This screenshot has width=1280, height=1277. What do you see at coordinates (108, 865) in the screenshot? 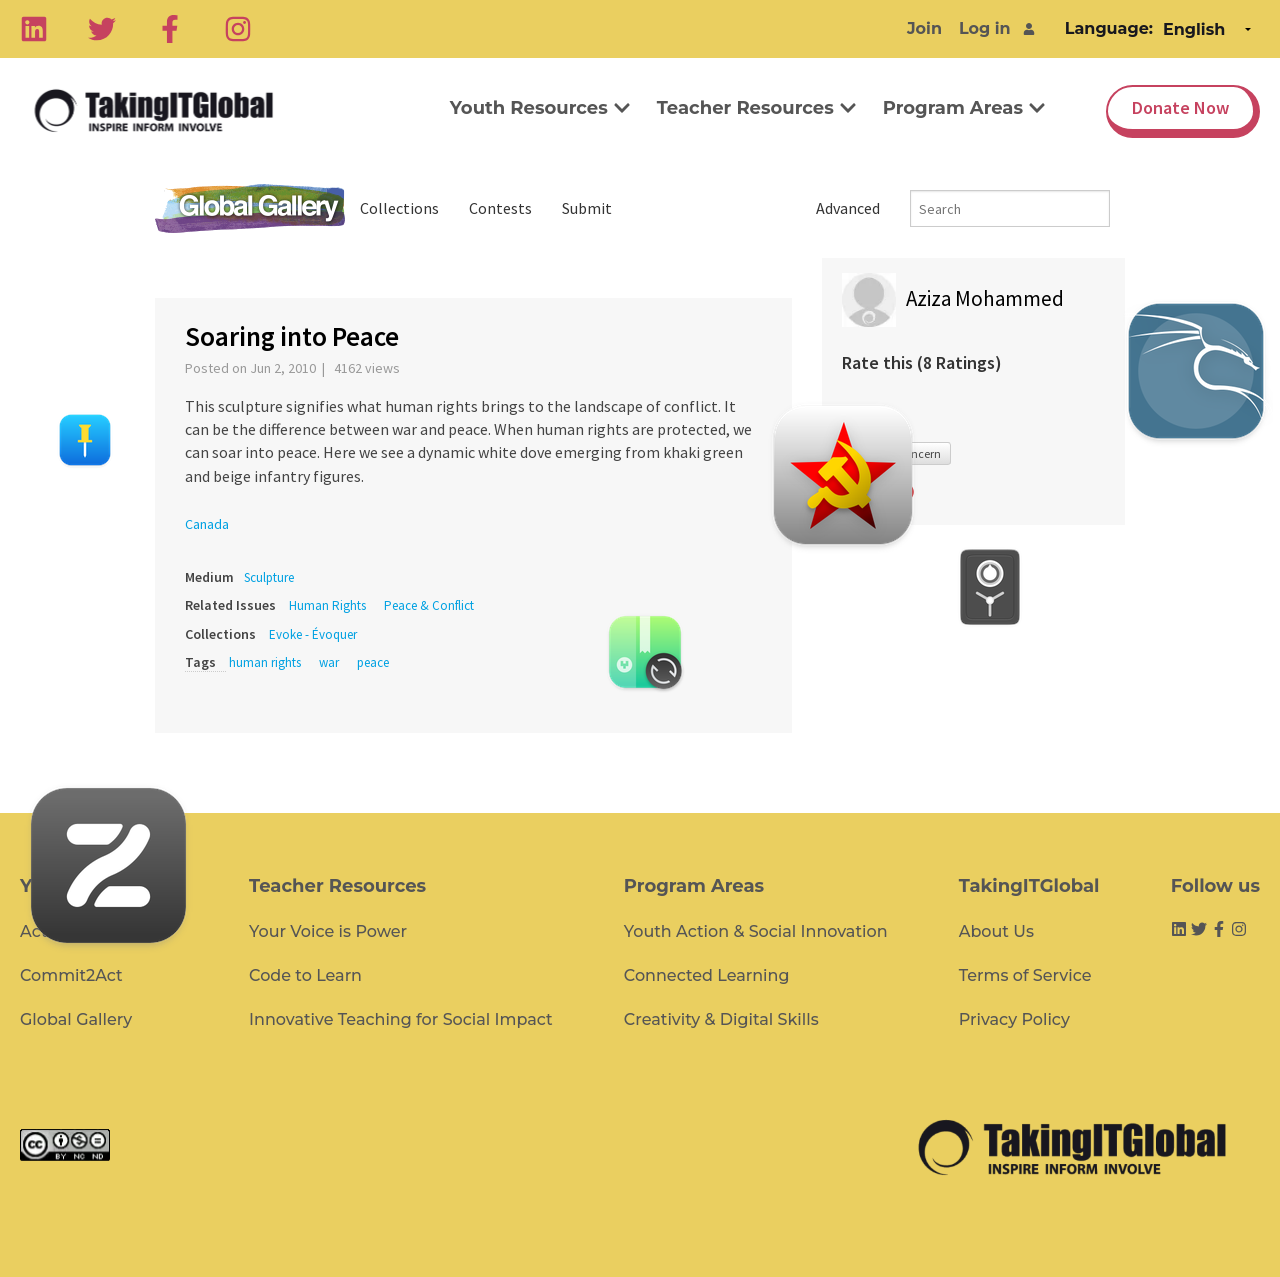
I see `open zen browser` at bounding box center [108, 865].